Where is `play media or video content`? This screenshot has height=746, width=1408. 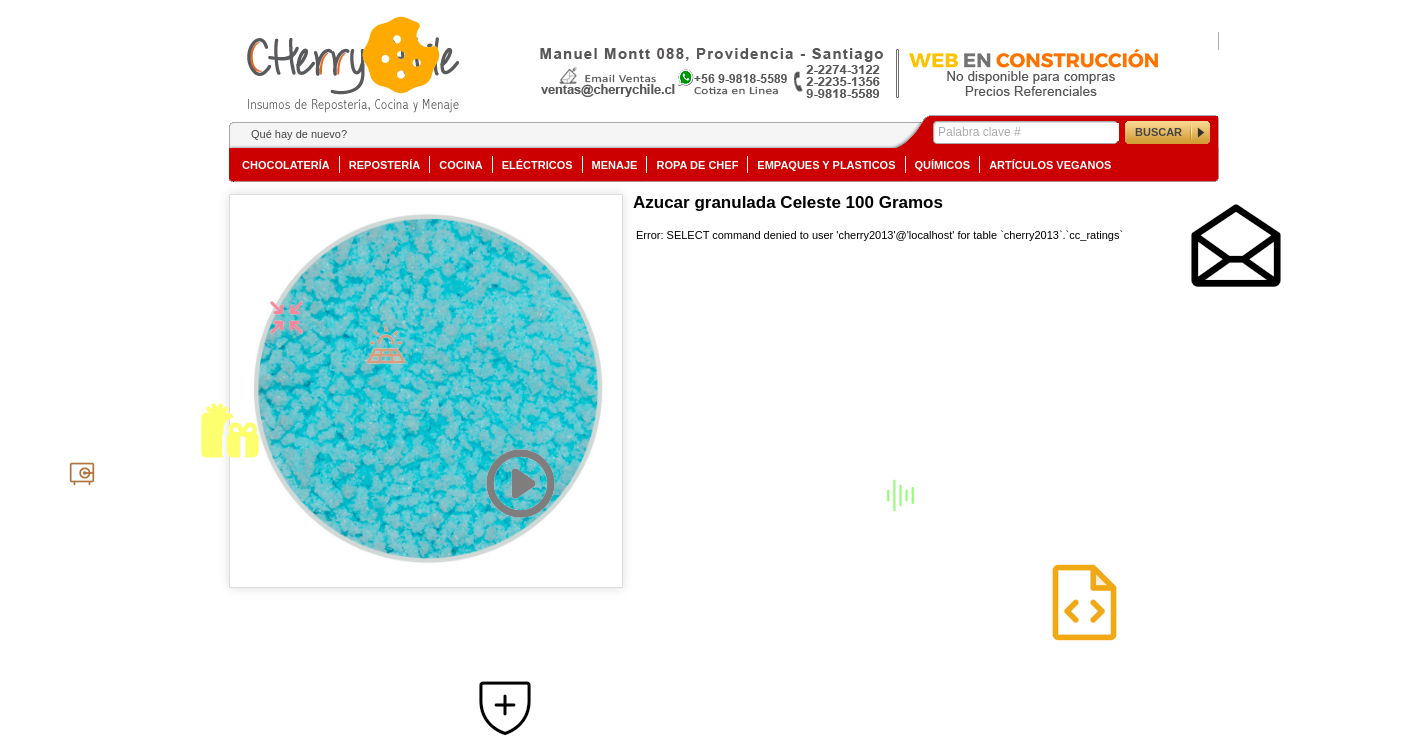
play media or video content is located at coordinates (520, 483).